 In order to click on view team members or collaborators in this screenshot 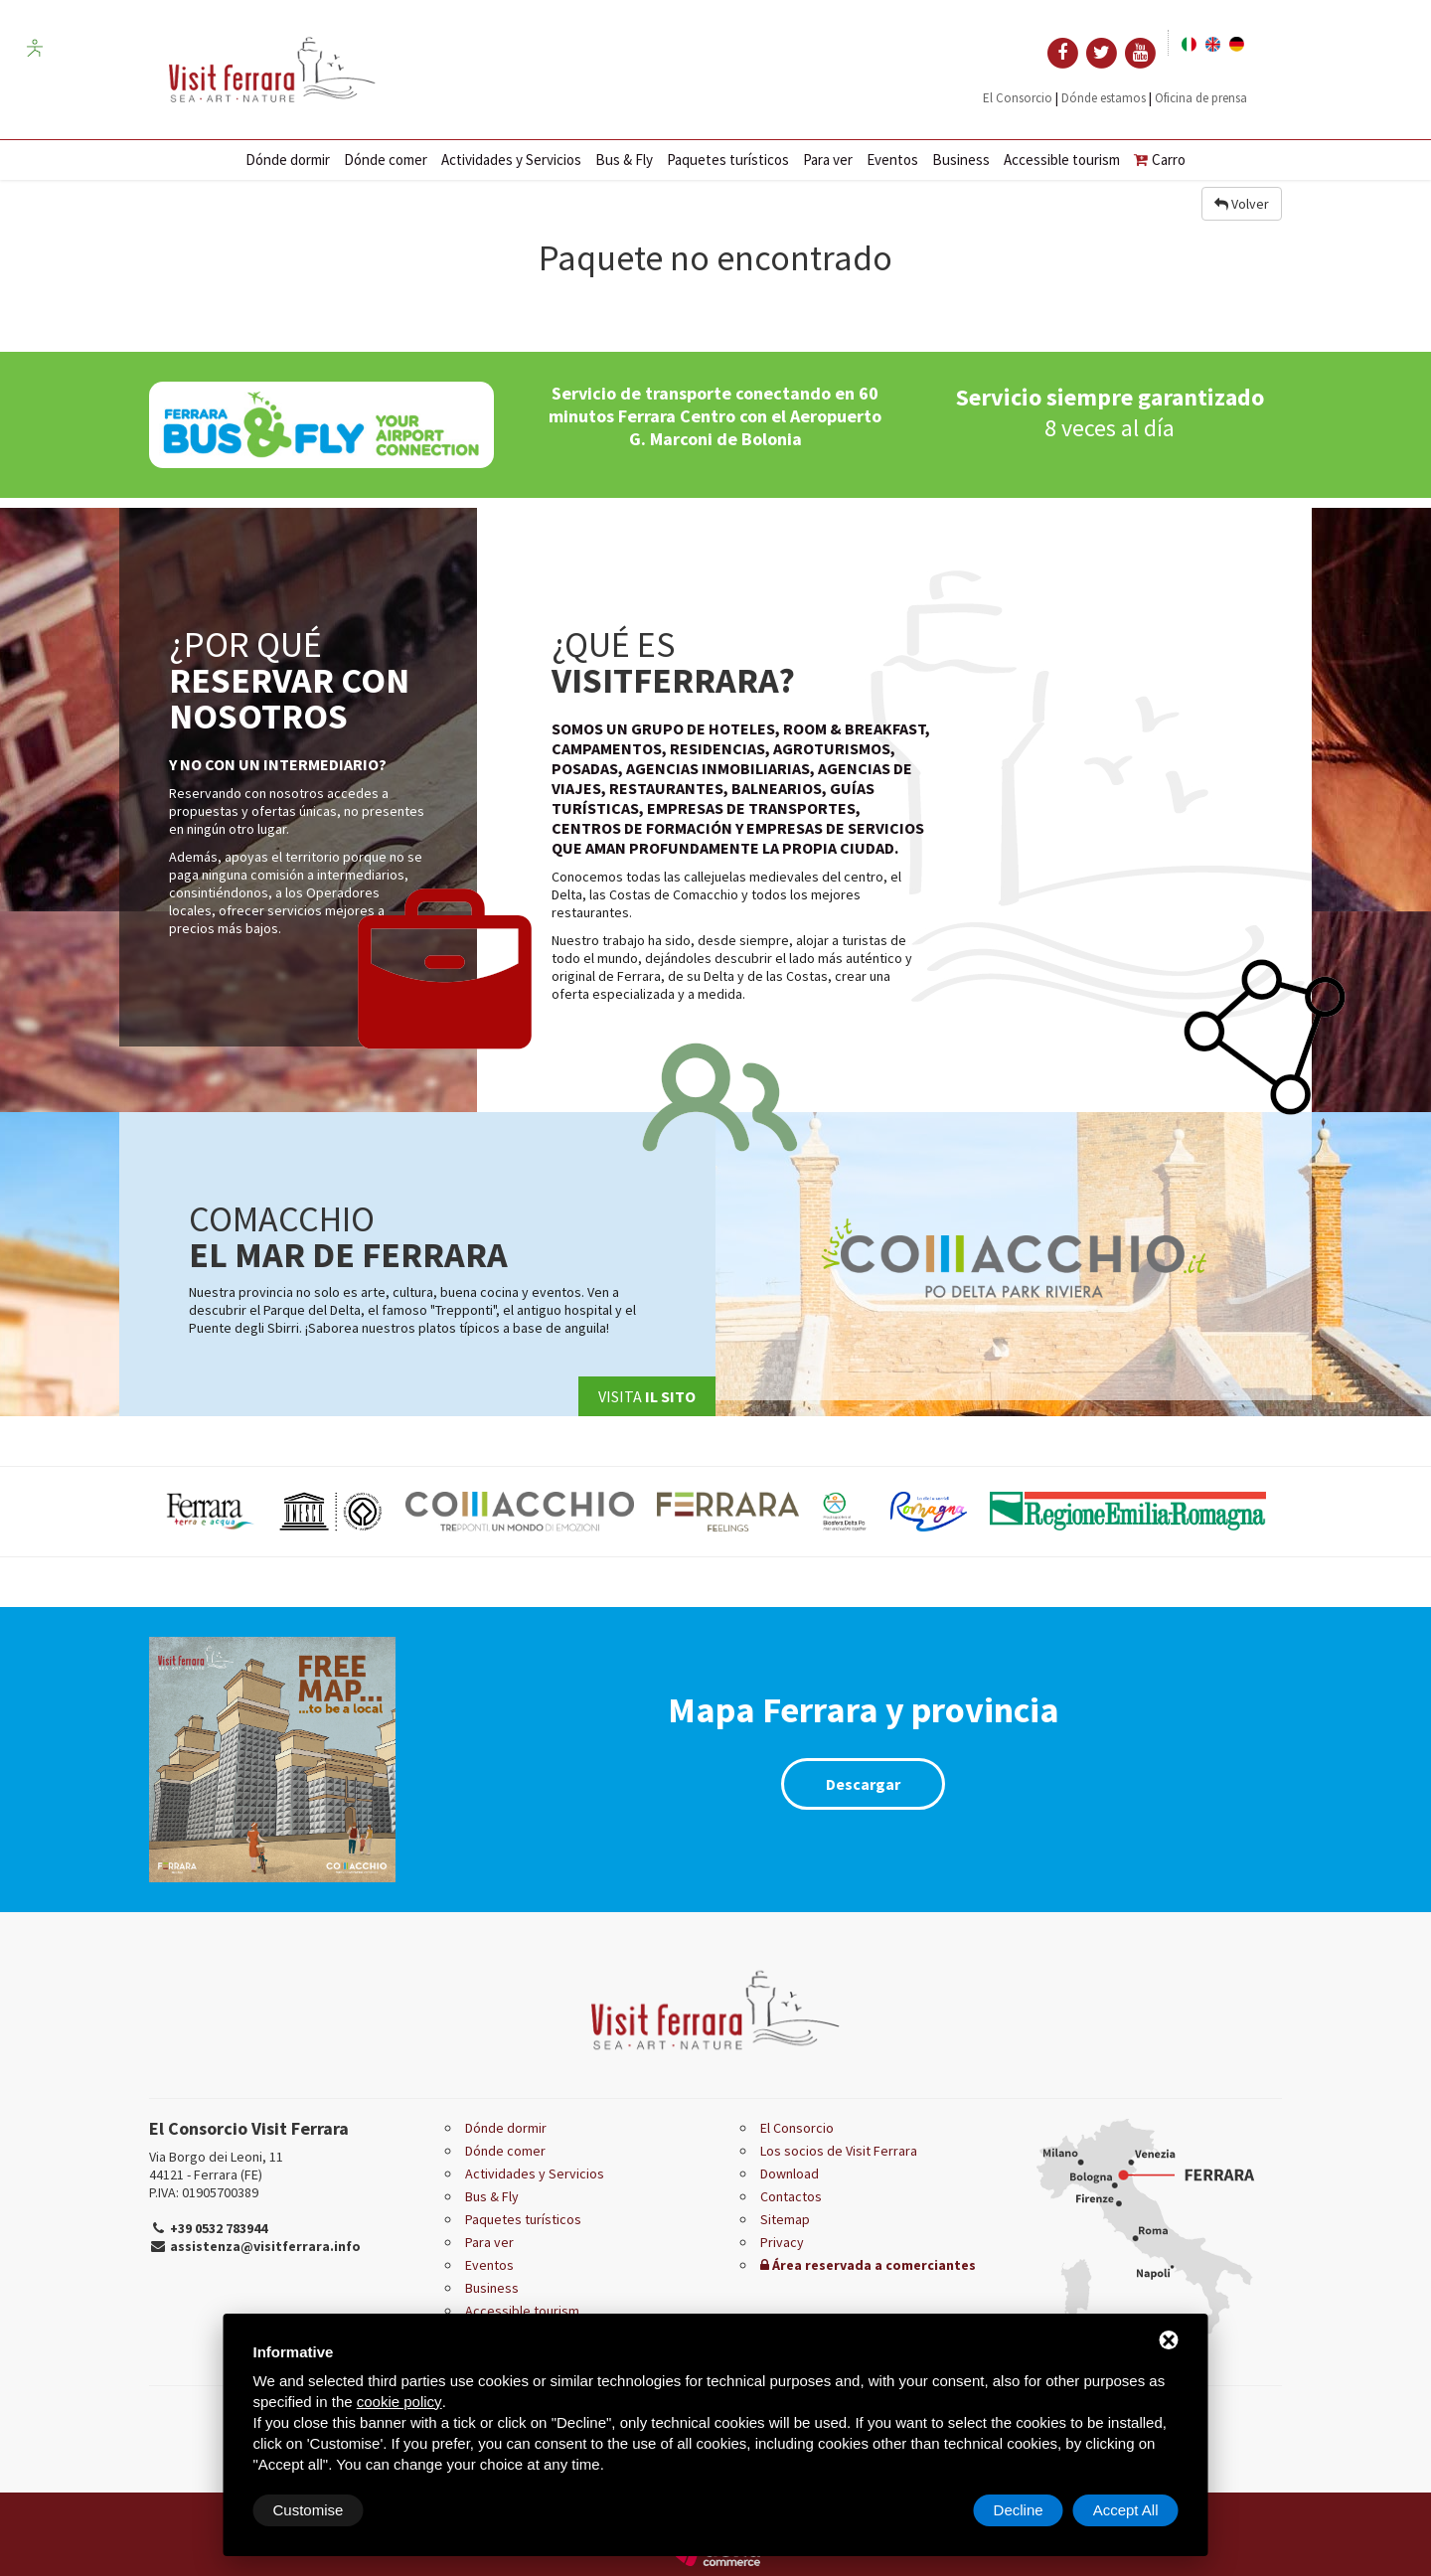, I will do `click(720, 1102)`.